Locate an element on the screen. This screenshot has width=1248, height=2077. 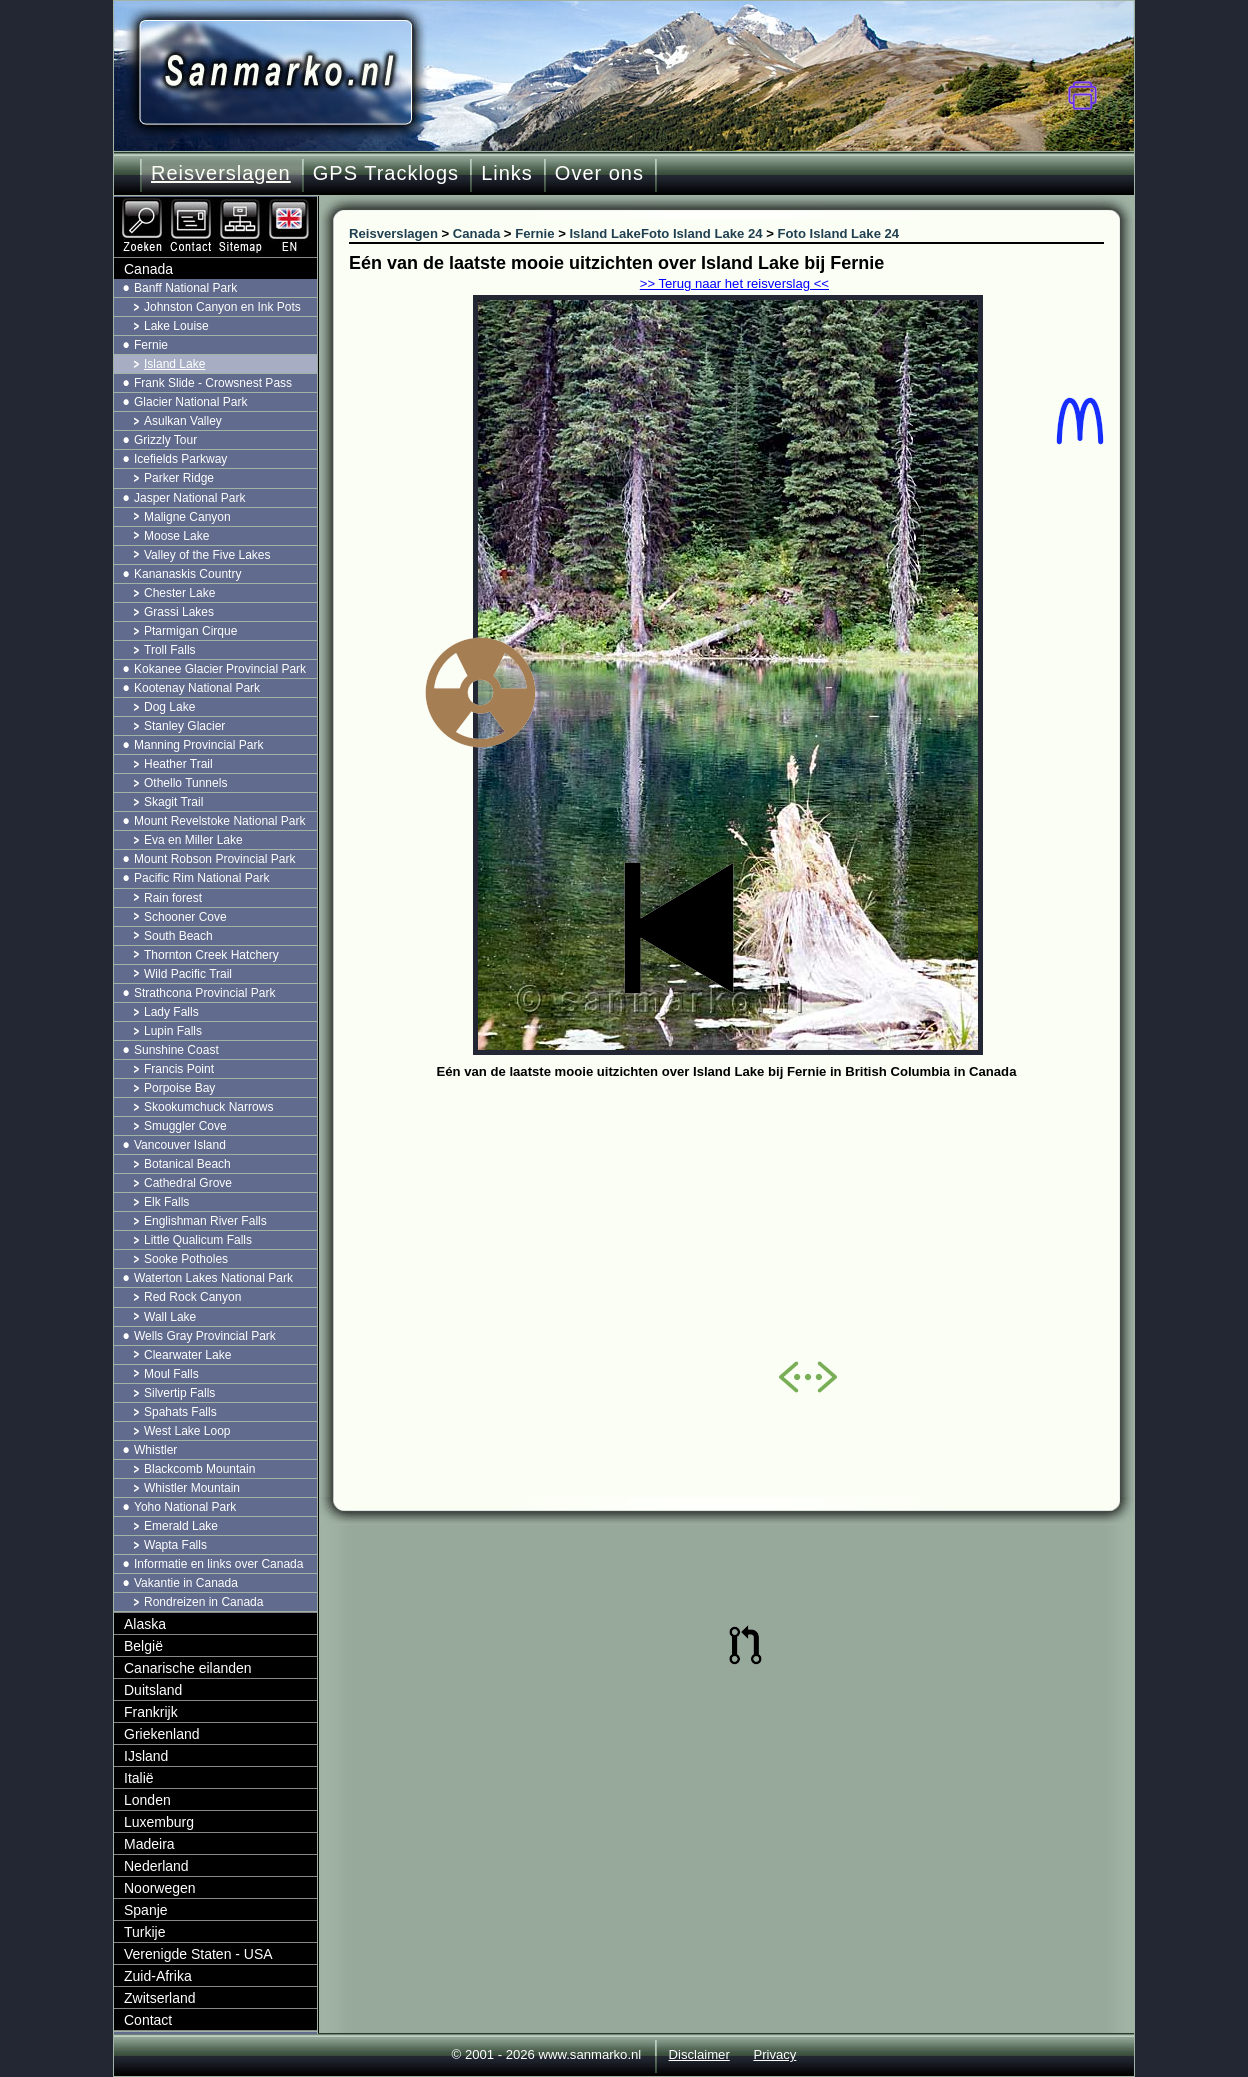
indicates code is processing or compiling is located at coordinates (808, 1377).